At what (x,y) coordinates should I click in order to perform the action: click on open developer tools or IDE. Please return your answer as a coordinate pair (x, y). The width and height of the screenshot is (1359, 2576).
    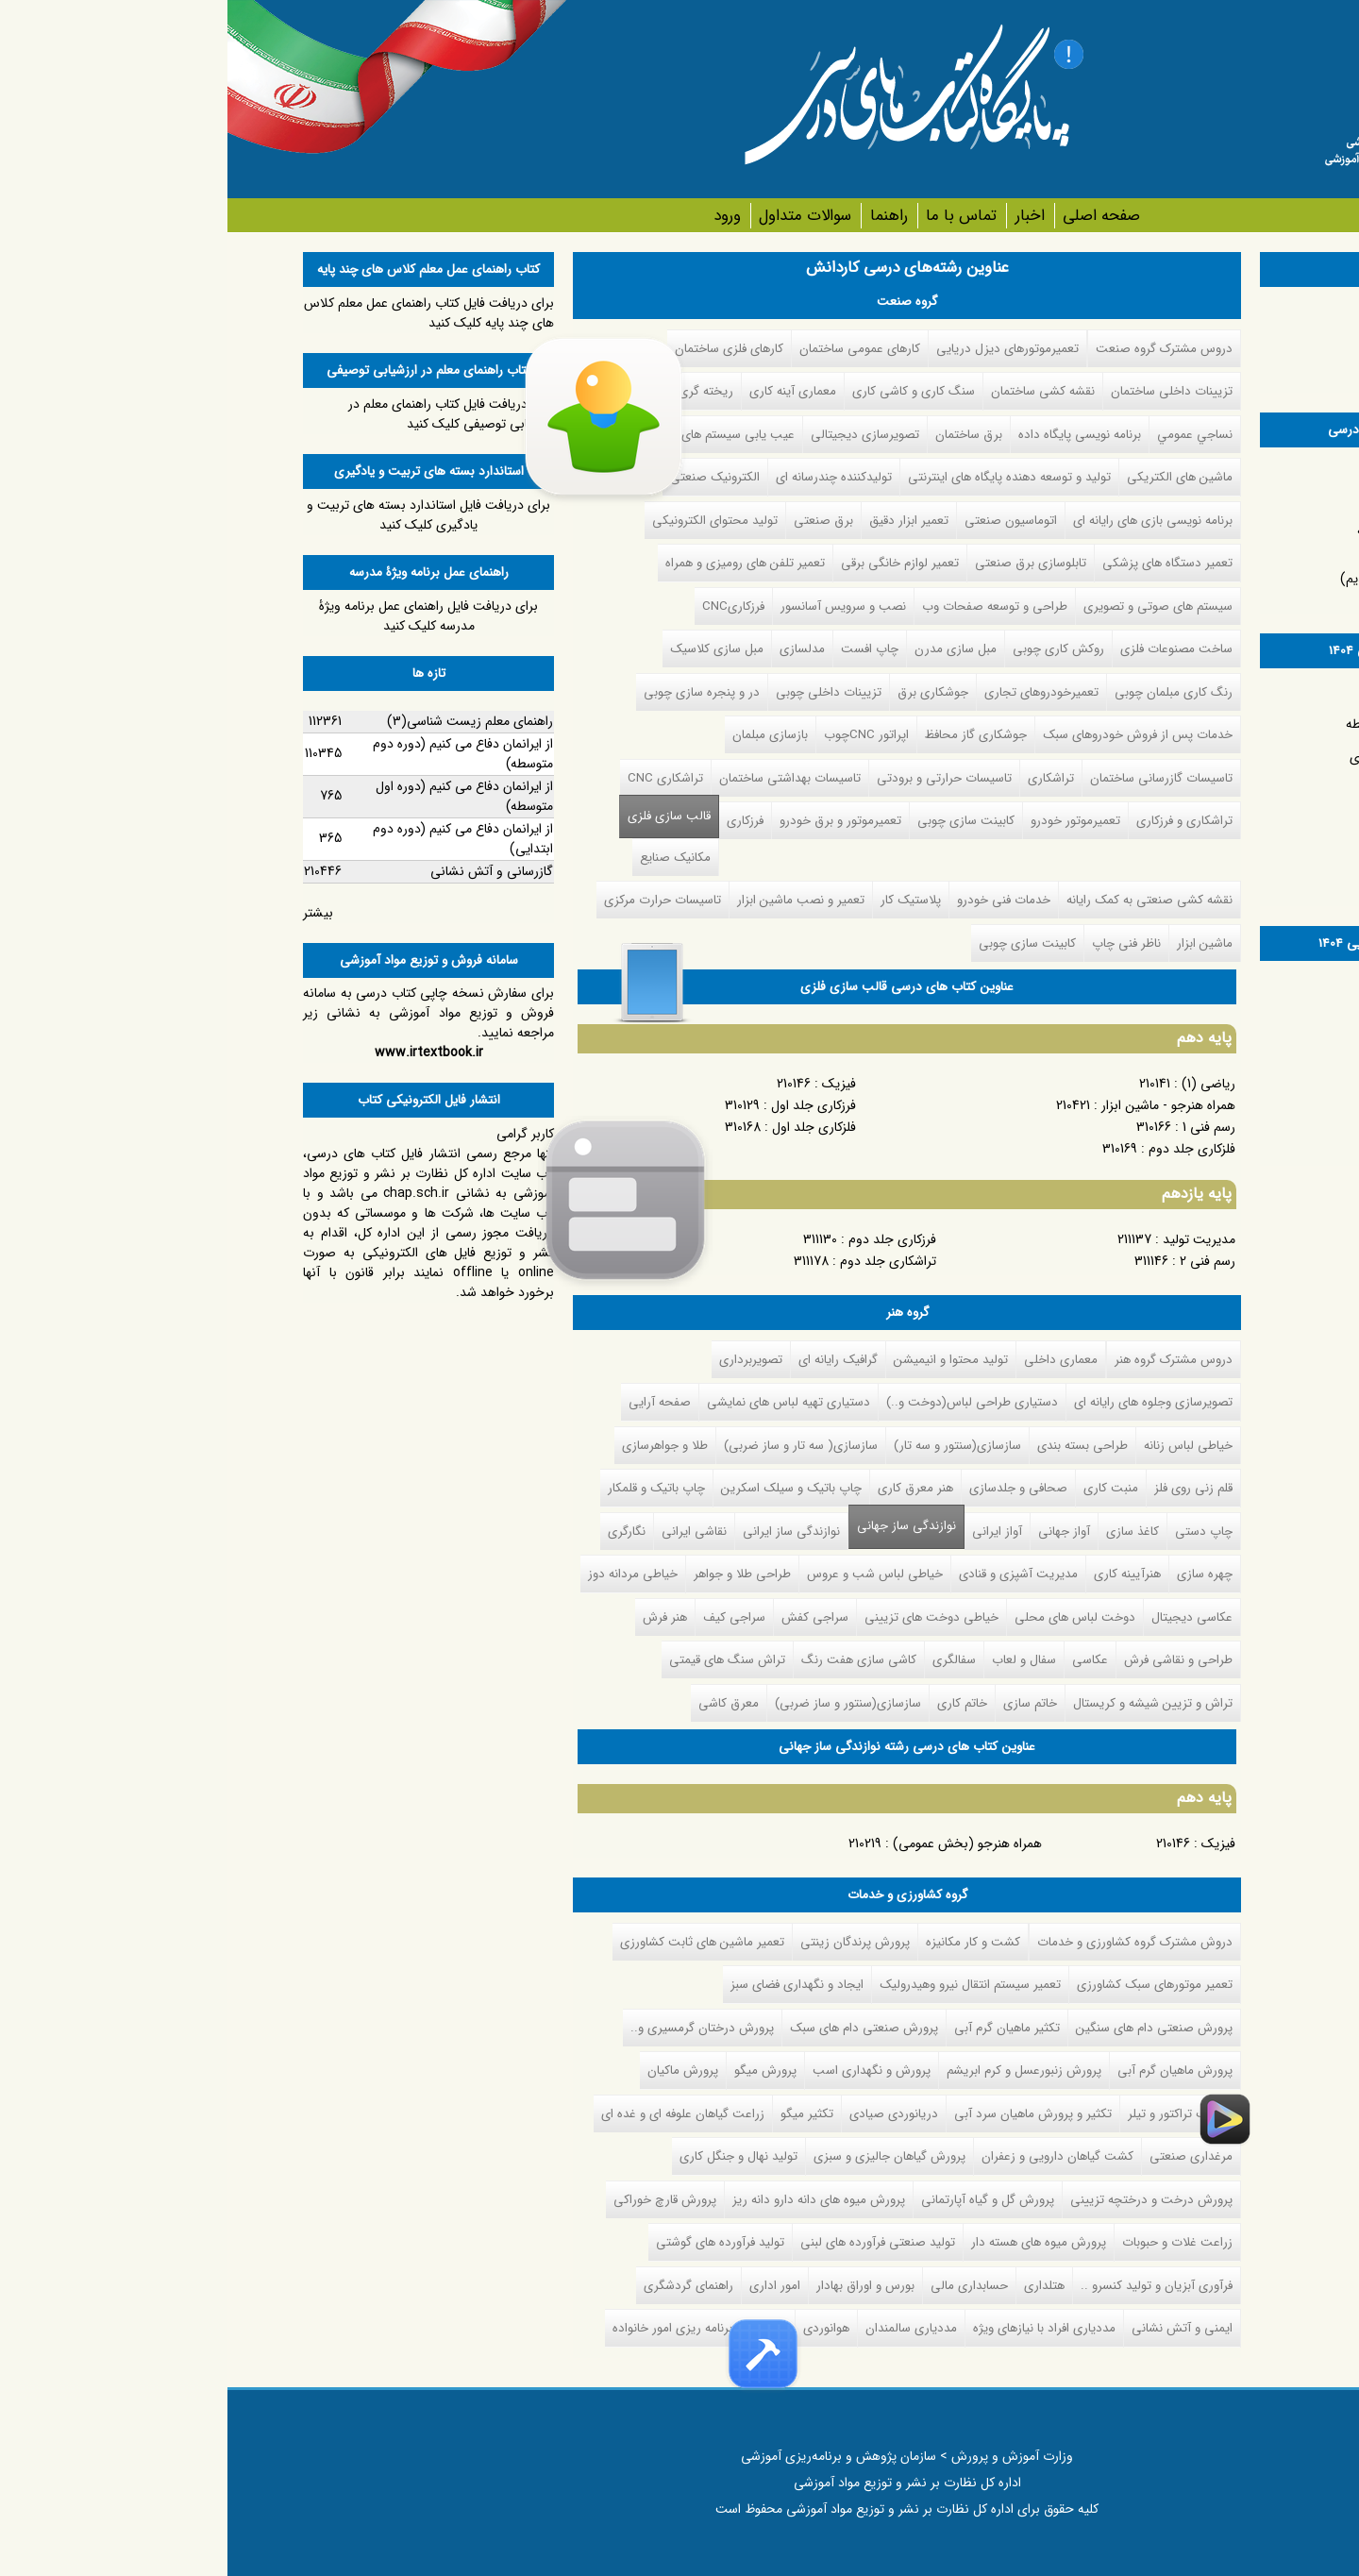
    Looking at the image, I should click on (763, 2353).